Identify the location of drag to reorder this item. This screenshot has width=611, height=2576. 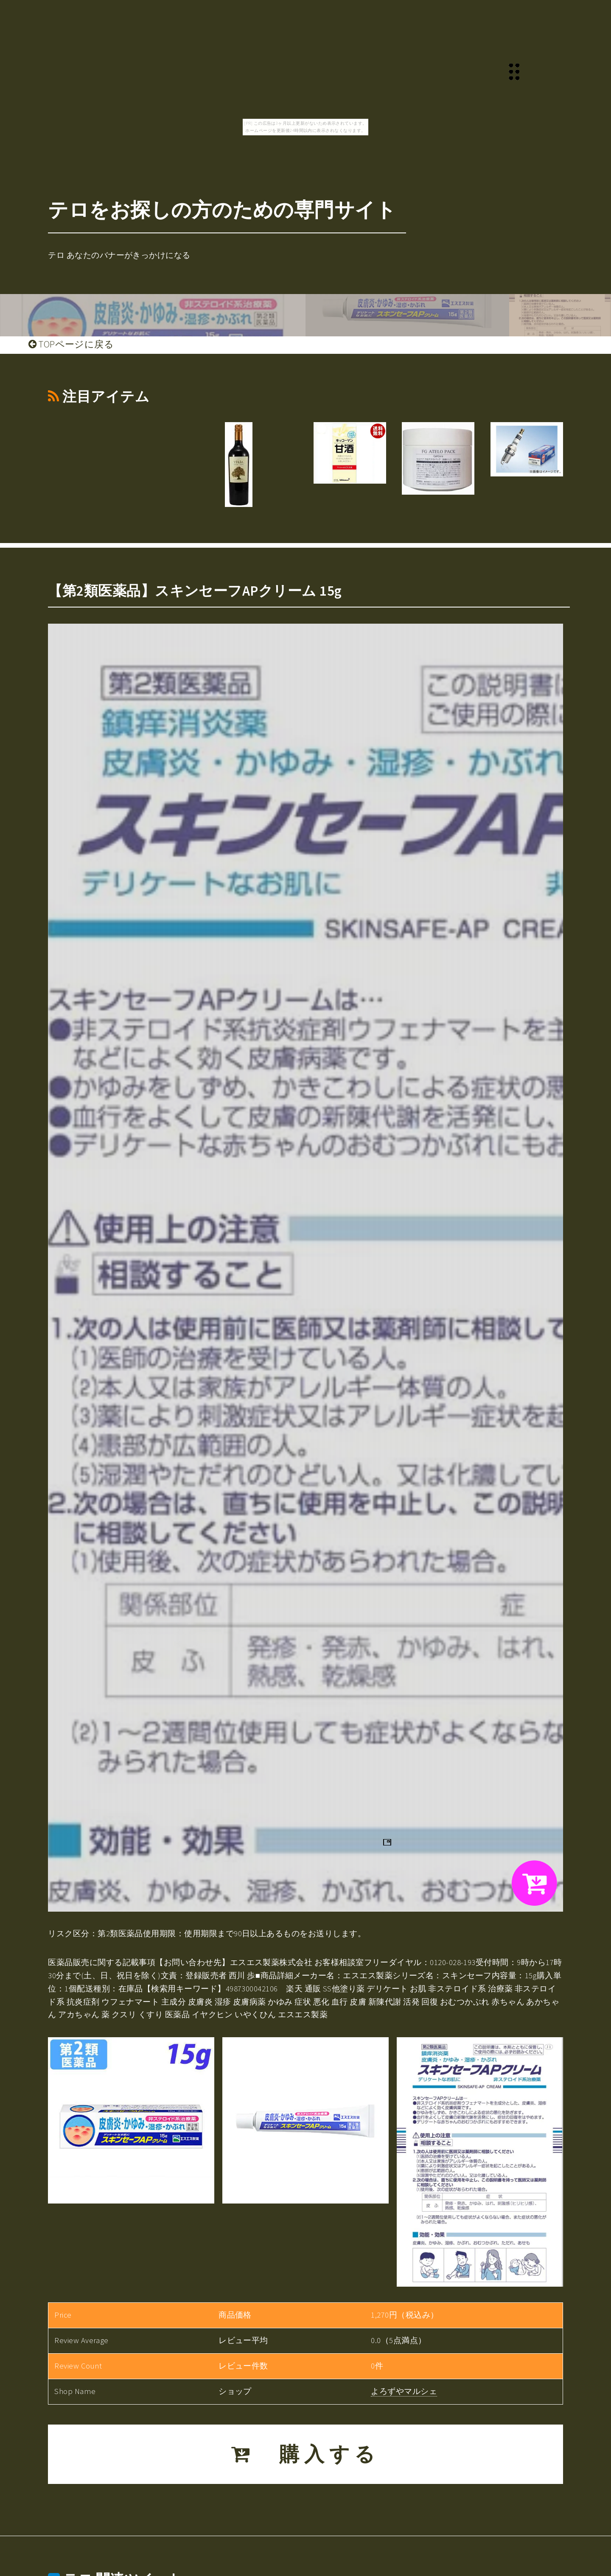
(514, 72).